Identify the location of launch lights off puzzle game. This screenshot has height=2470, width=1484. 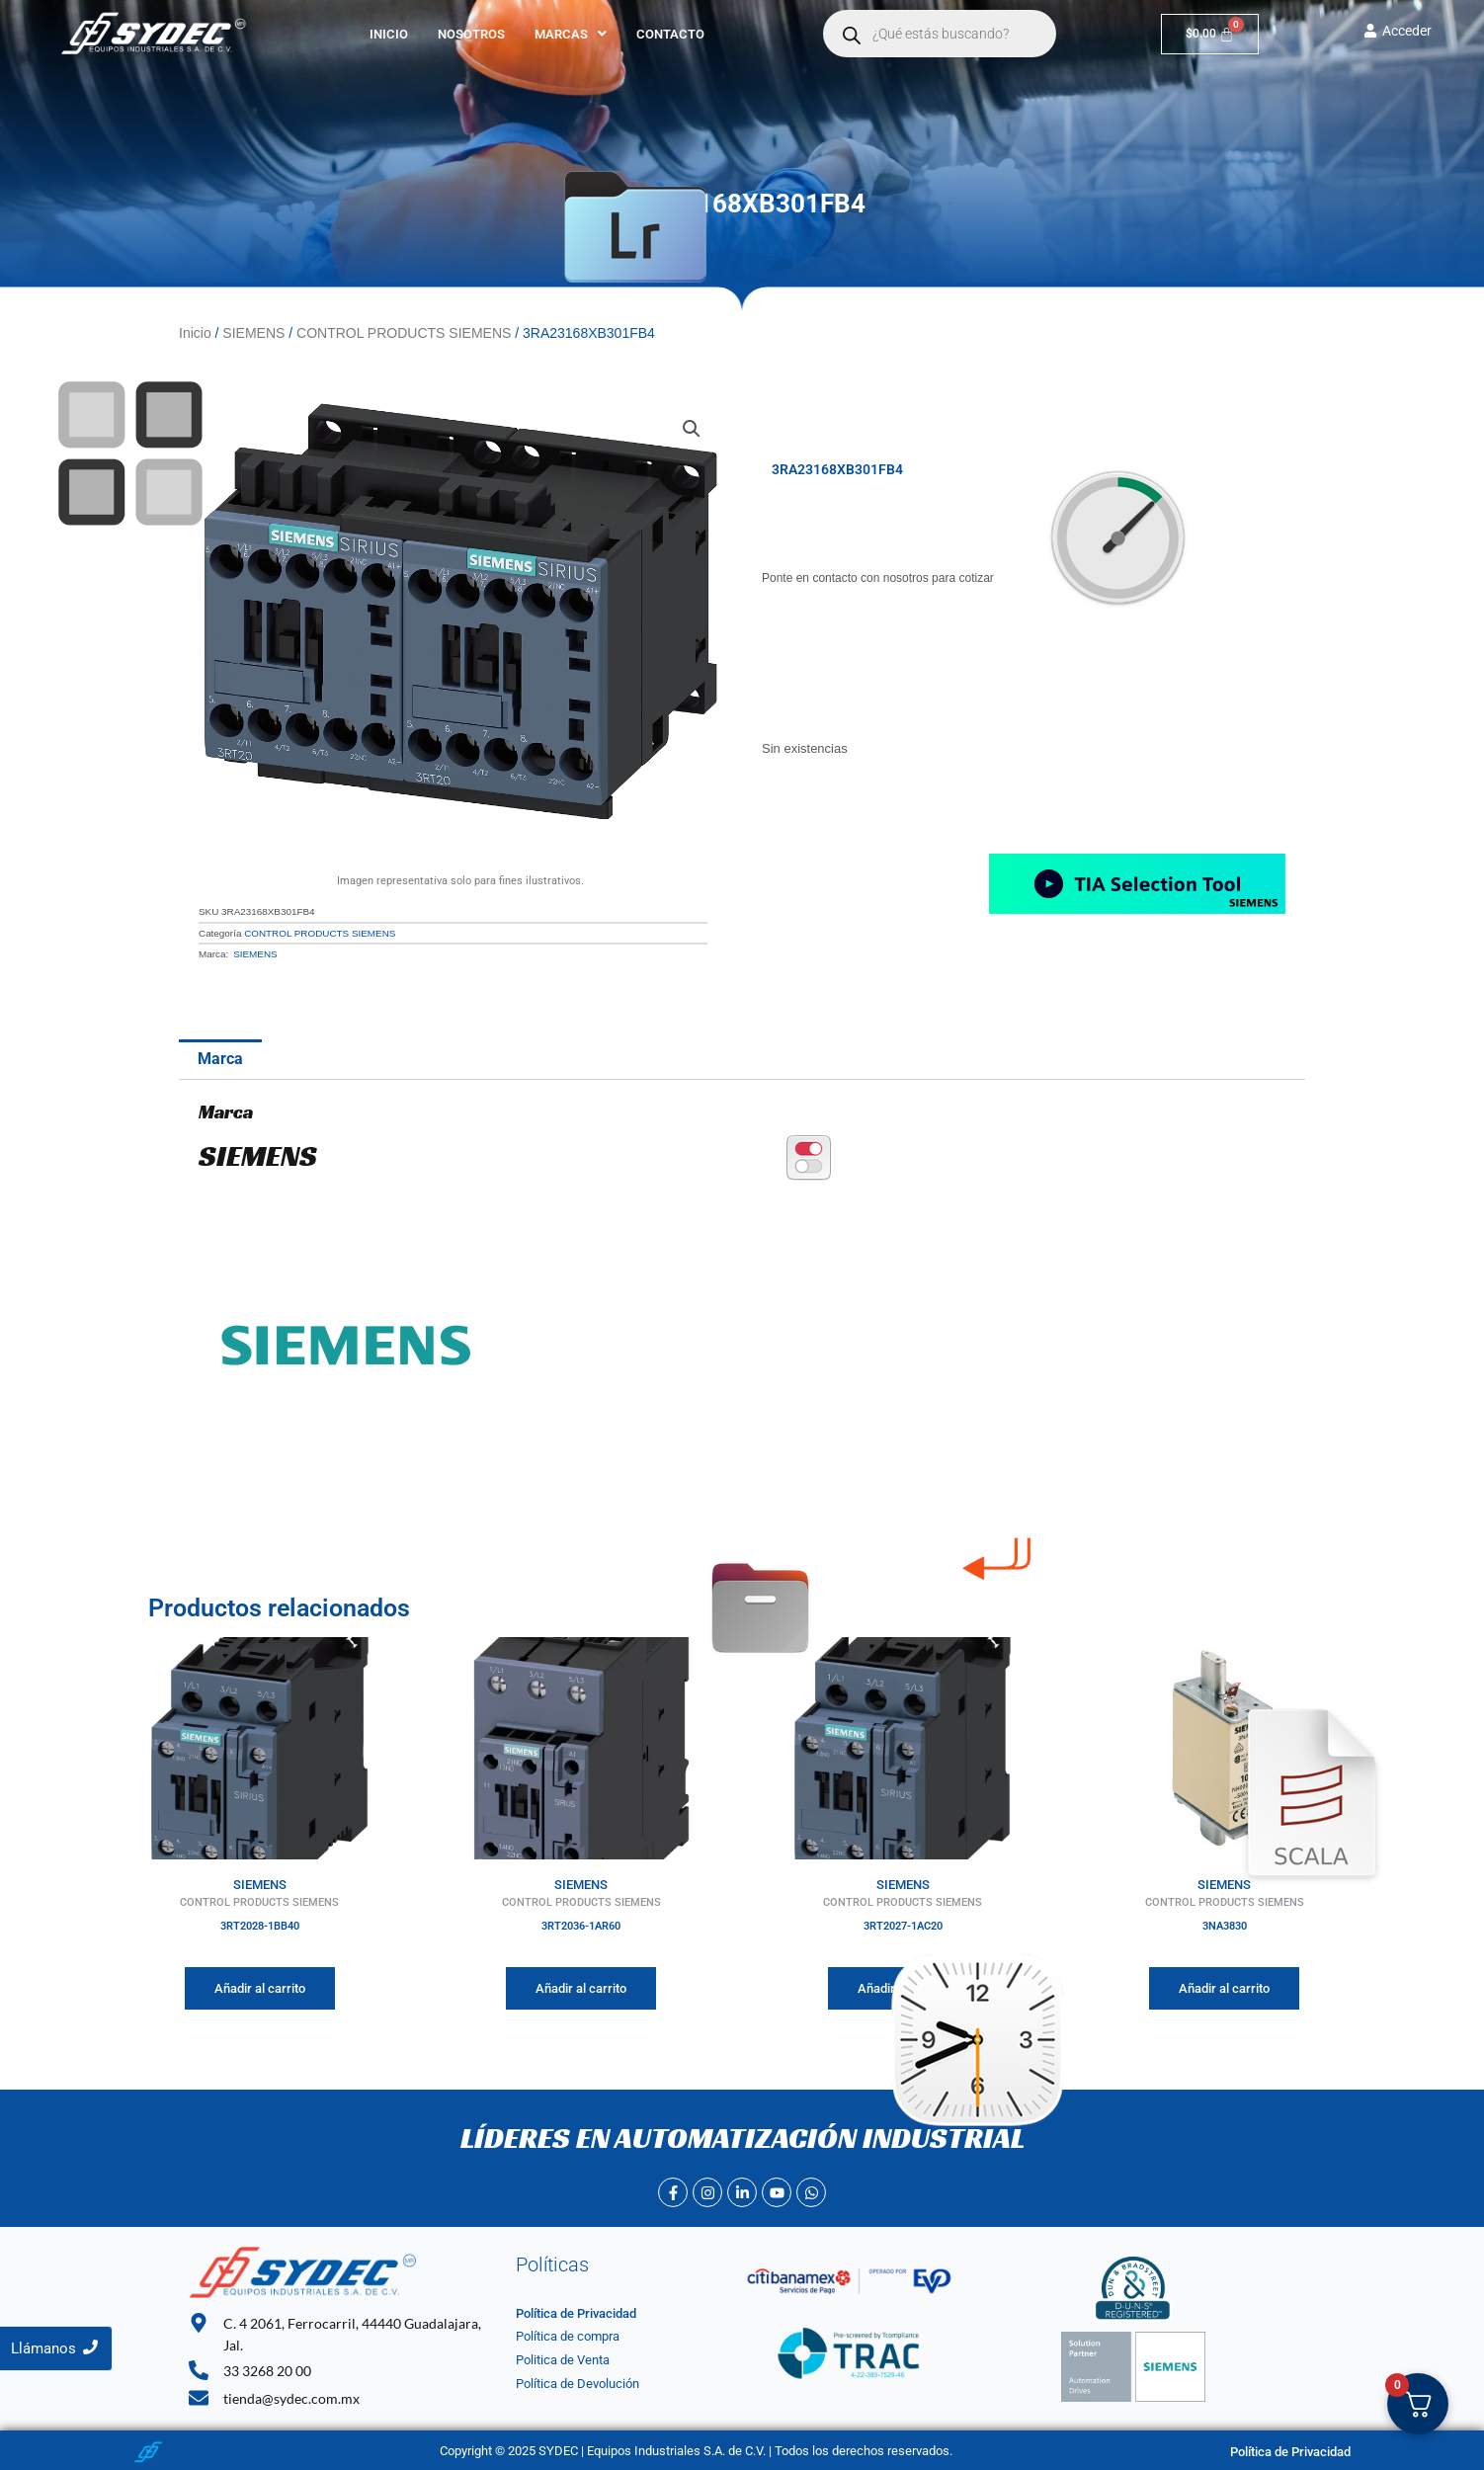
(135, 458).